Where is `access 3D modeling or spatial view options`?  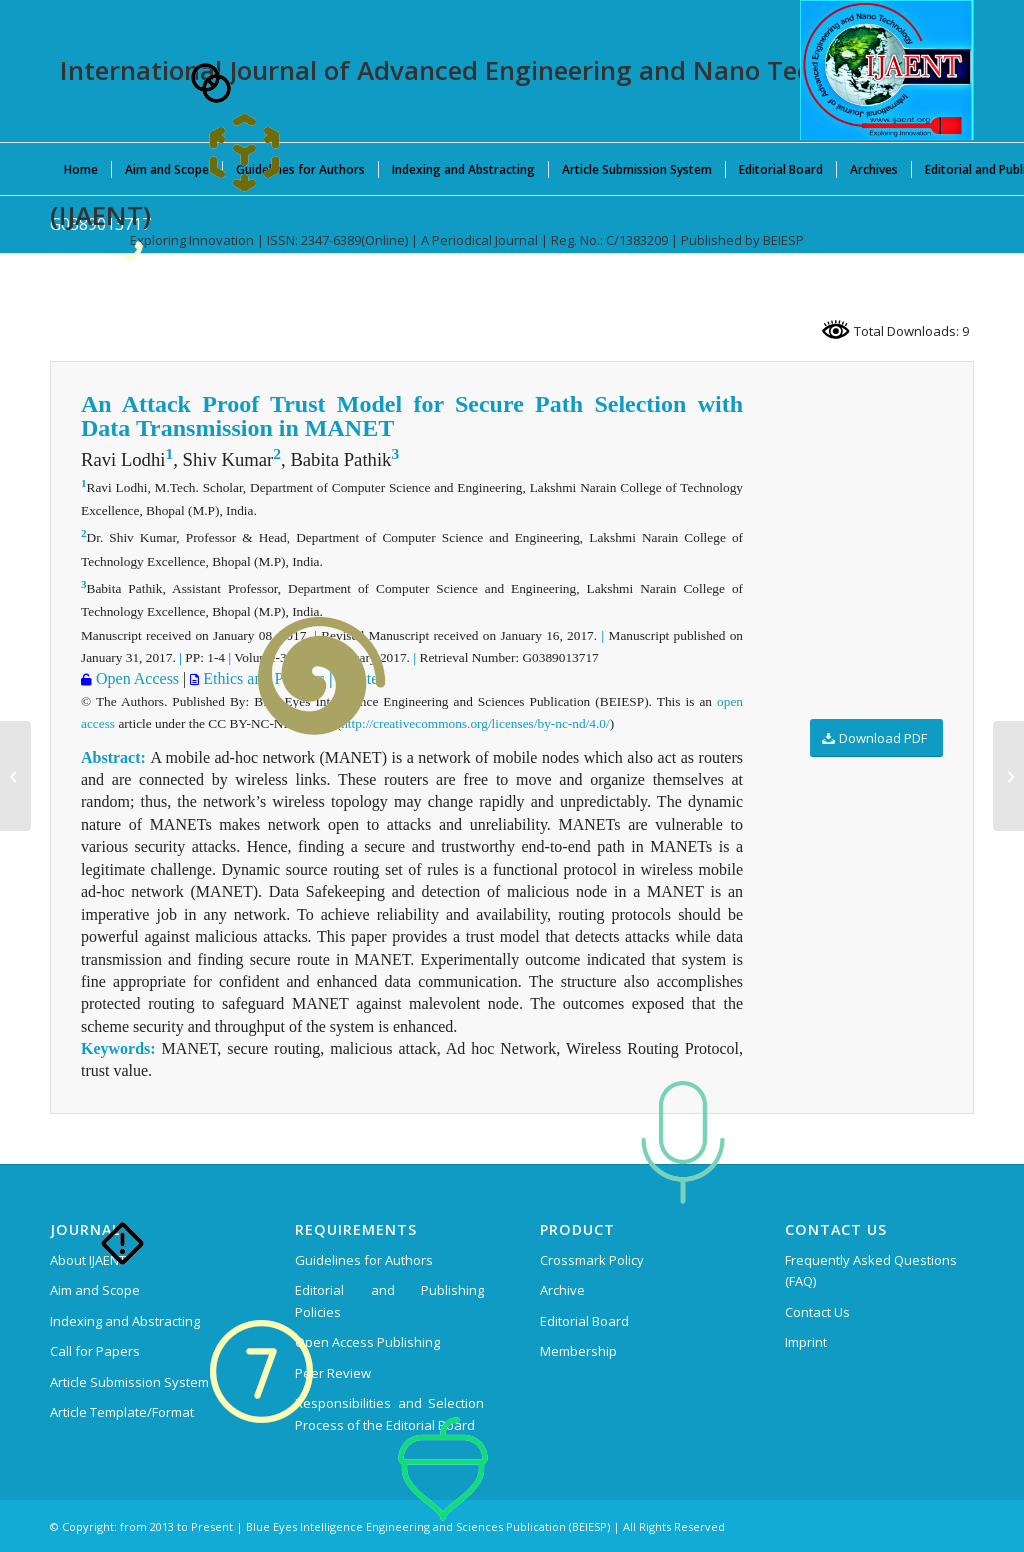 access 3D modeling or spatial view options is located at coordinates (244, 152).